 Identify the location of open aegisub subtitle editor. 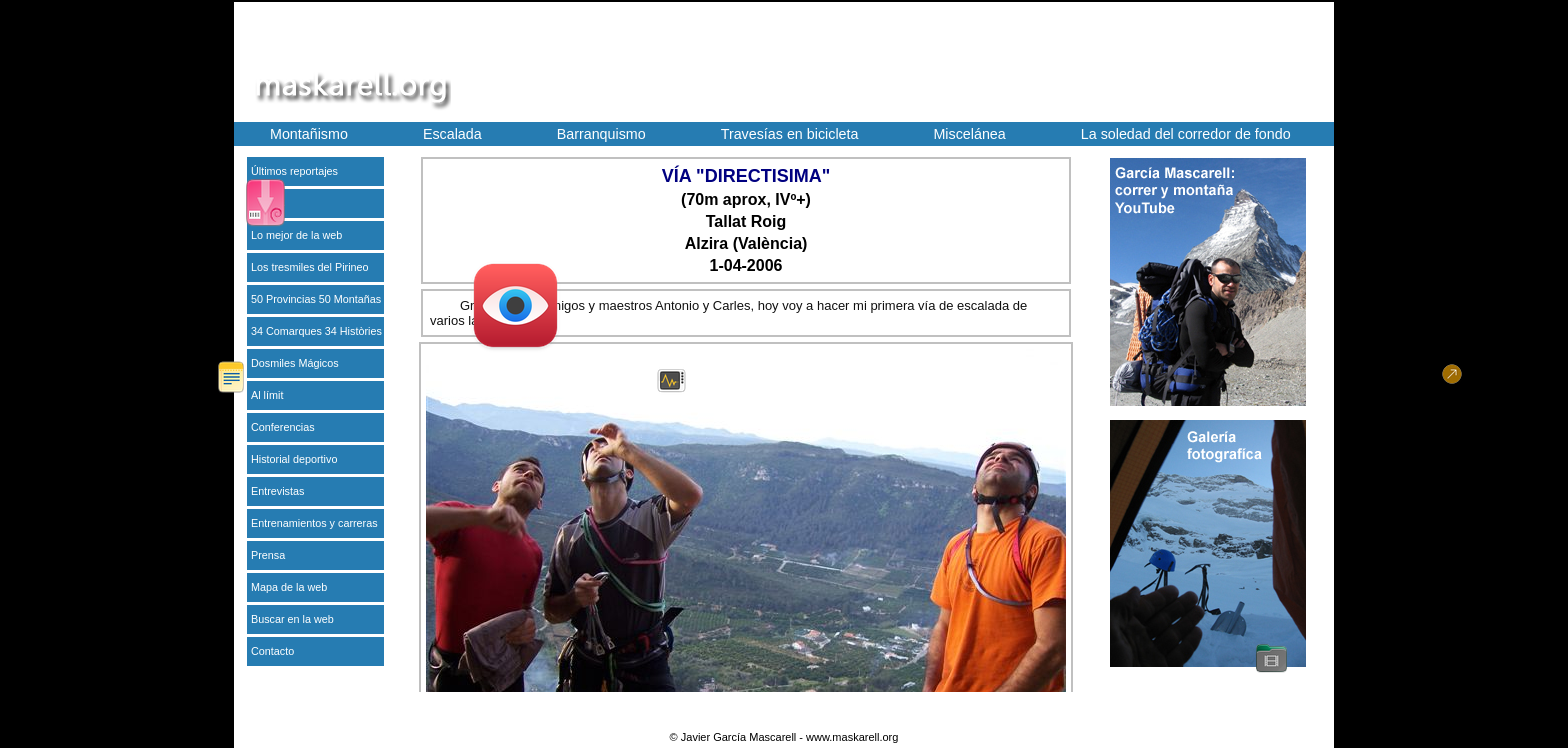
(515, 305).